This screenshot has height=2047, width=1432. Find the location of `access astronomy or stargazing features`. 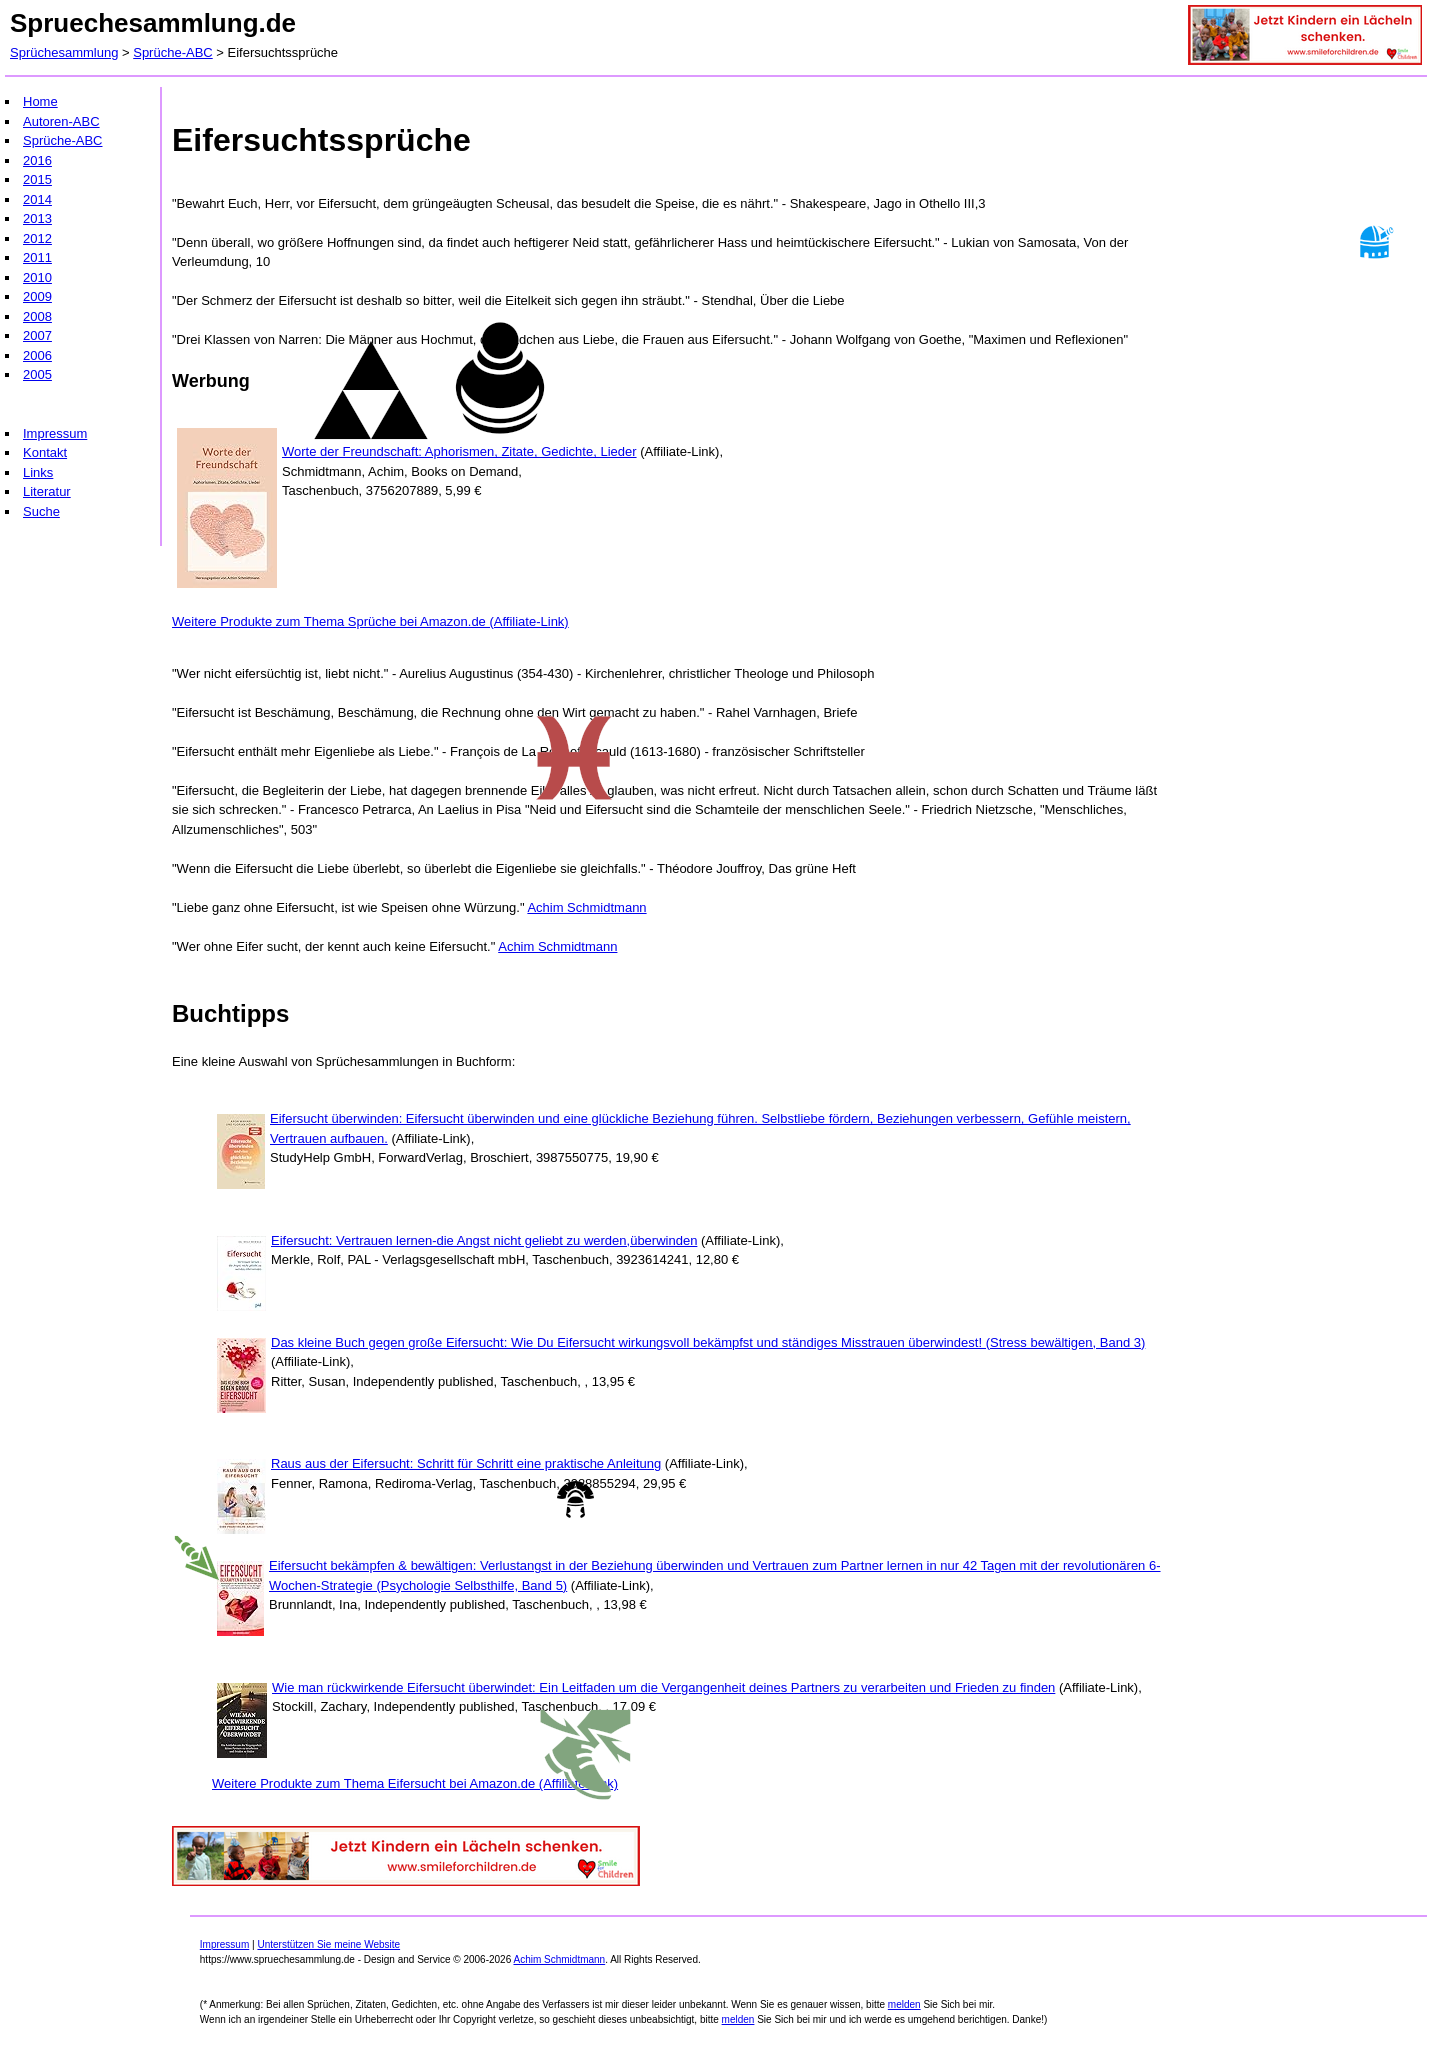

access astronomy or stargazing features is located at coordinates (1377, 240).